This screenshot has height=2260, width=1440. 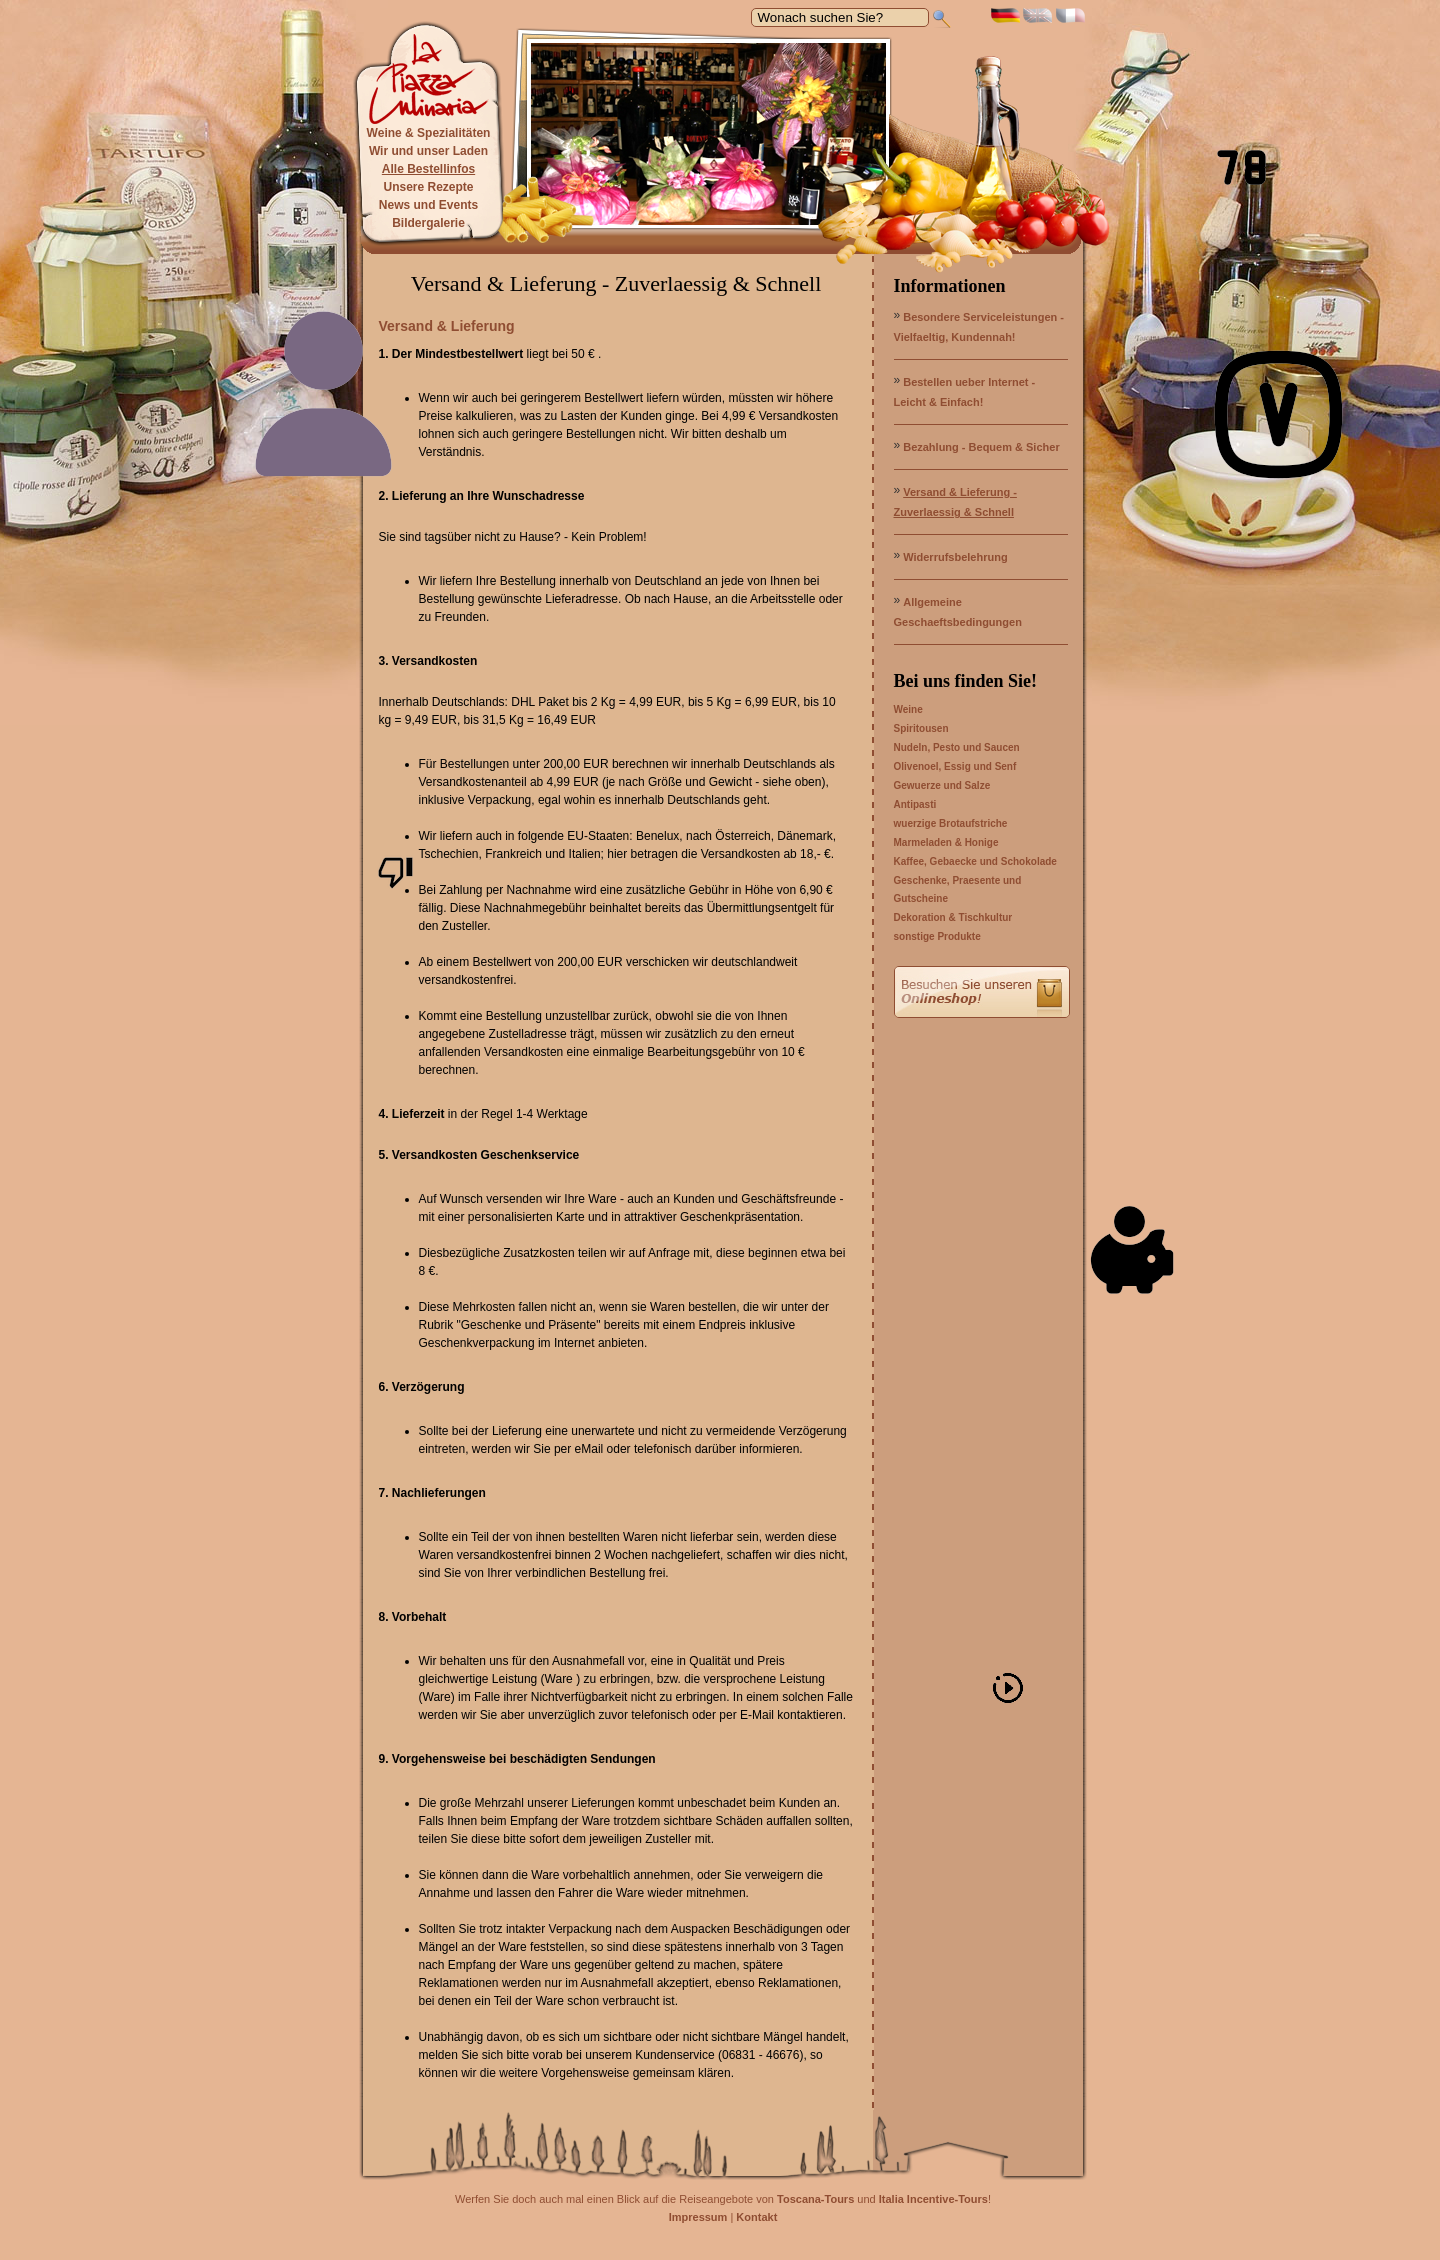 What do you see at coordinates (1008, 1688) in the screenshot?
I see `motion photos feature is enabled` at bounding box center [1008, 1688].